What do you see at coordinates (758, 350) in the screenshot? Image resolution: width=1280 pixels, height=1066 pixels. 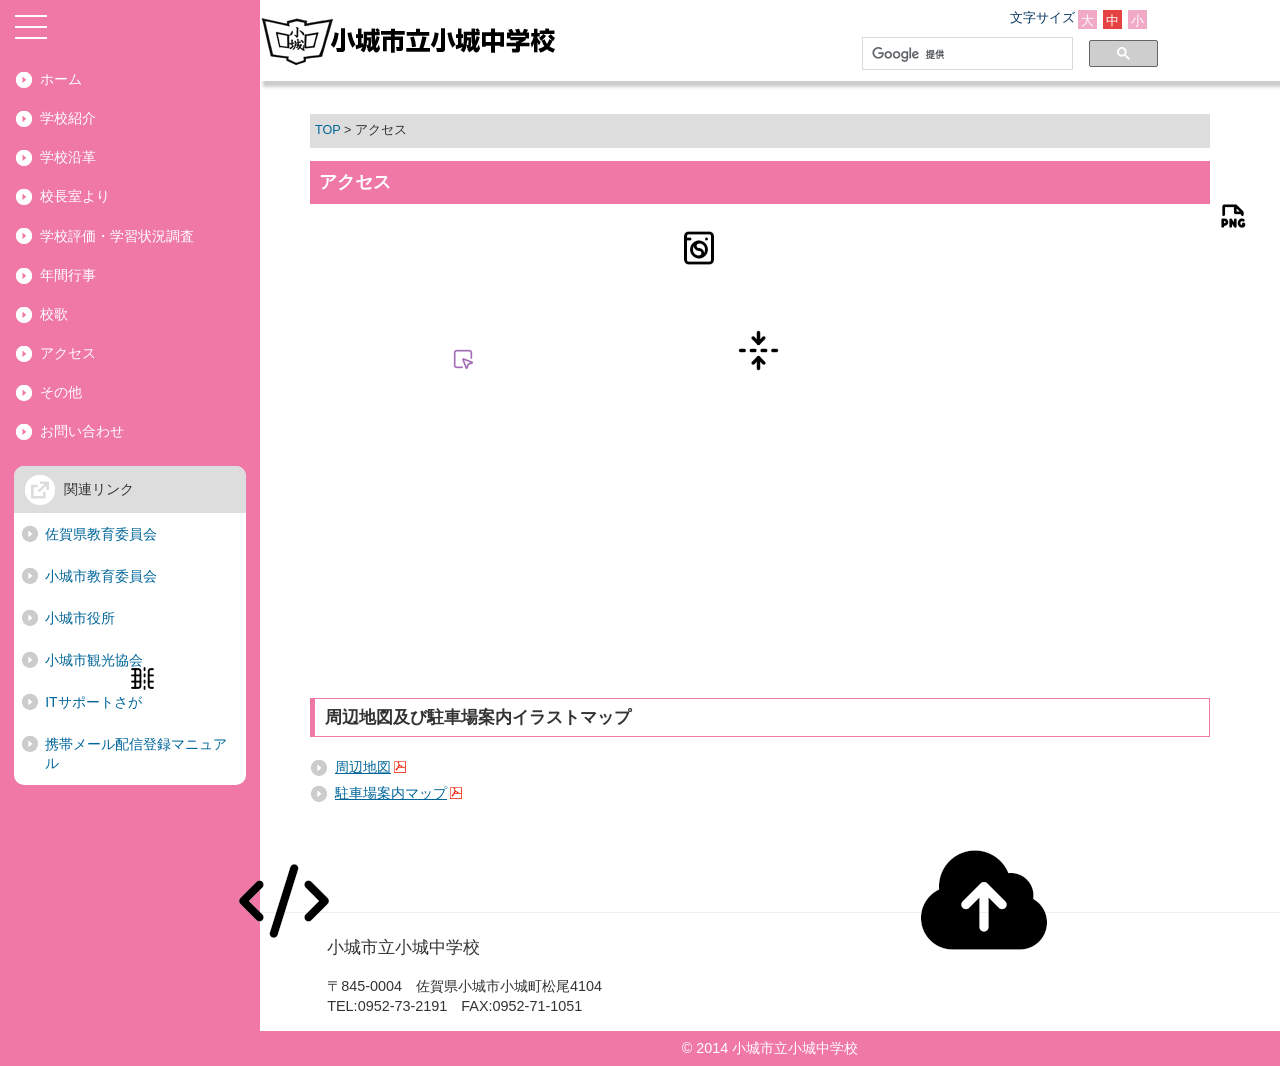 I see `collapse content vertically` at bounding box center [758, 350].